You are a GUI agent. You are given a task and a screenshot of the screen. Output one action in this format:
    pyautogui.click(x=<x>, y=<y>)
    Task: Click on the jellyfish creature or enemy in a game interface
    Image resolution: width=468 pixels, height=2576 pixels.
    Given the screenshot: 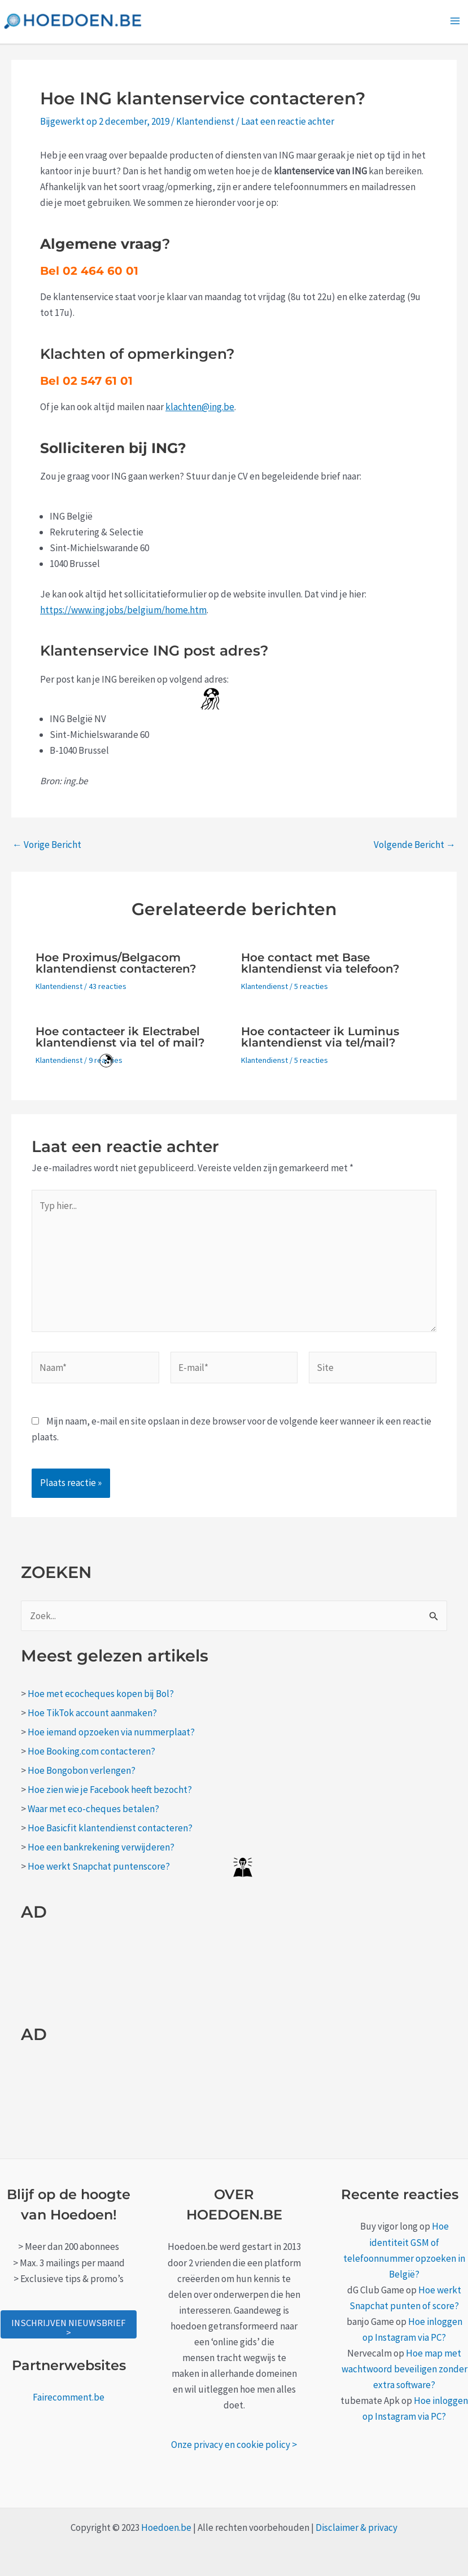 What is the action you would take?
    pyautogui.click(x=211, y=698)
    